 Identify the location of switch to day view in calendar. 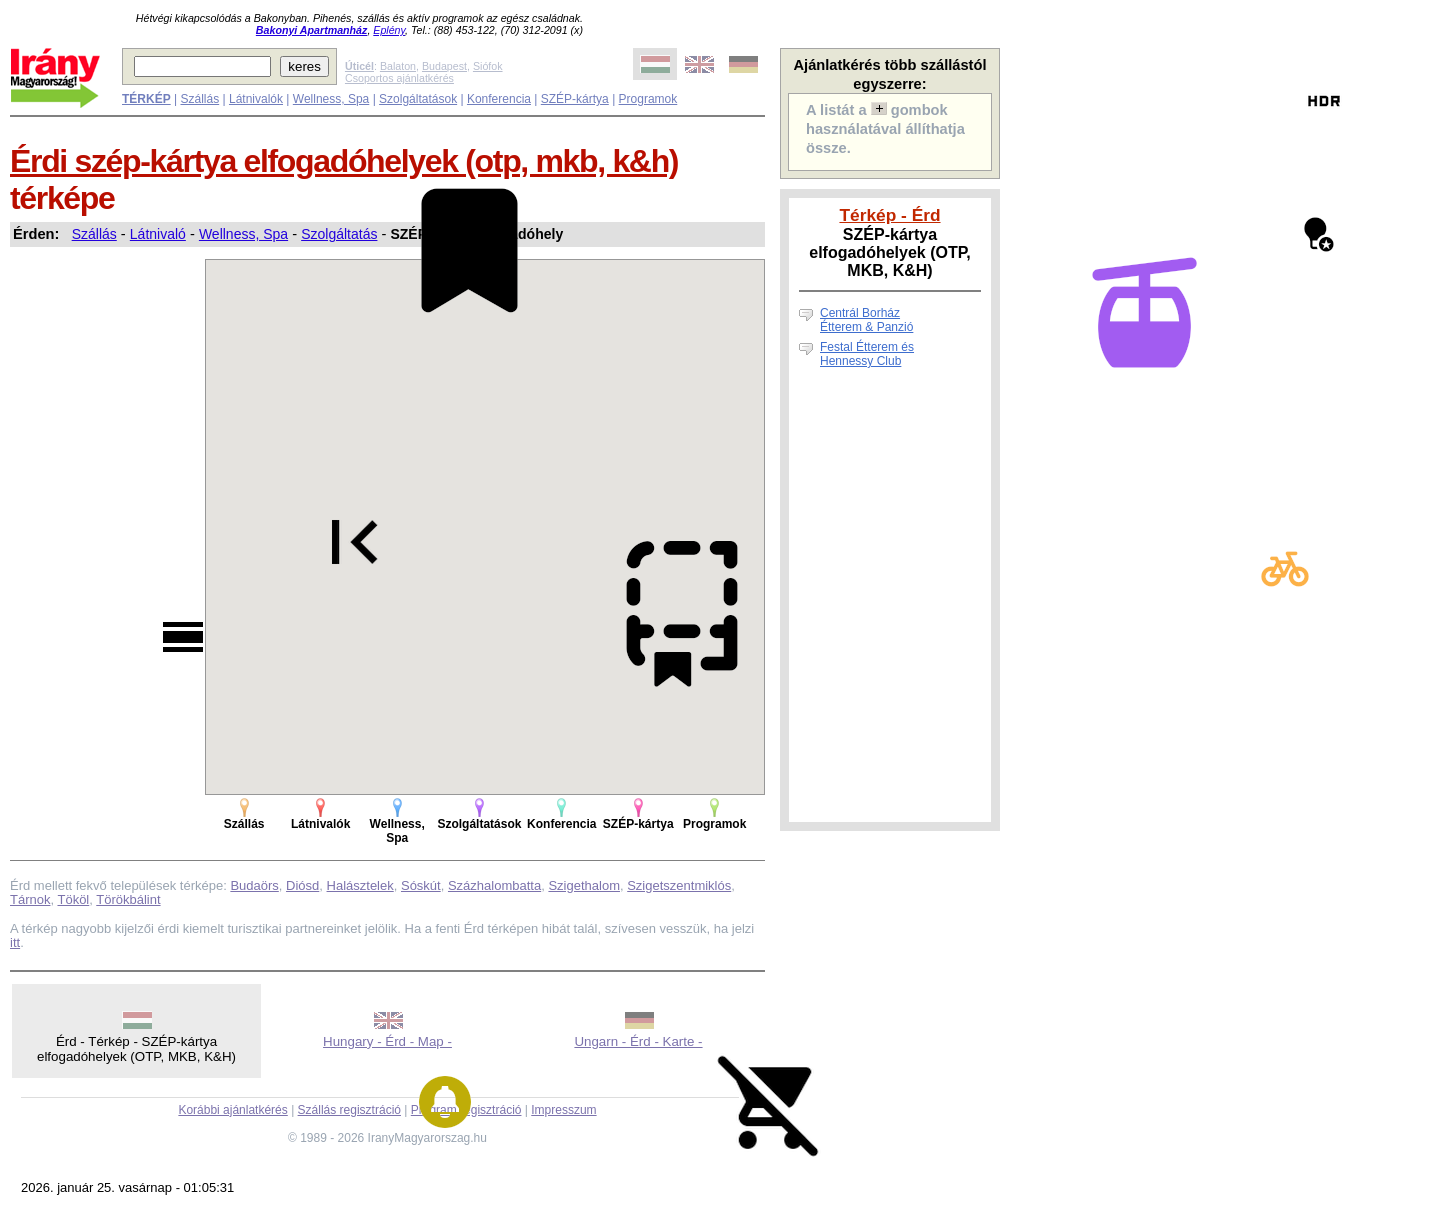
(183, 636).